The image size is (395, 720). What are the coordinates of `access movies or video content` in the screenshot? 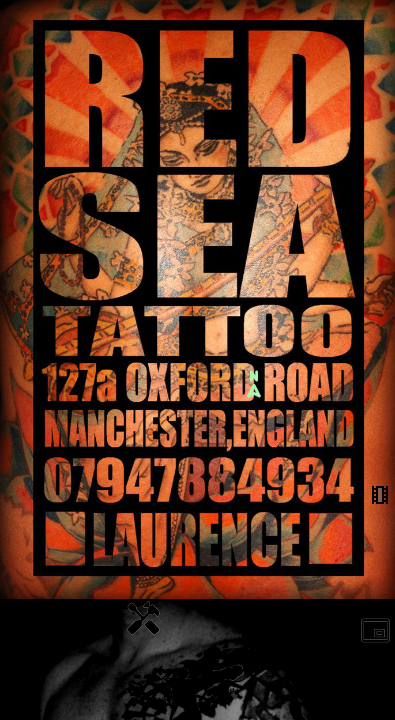 It's located at (380, 495).